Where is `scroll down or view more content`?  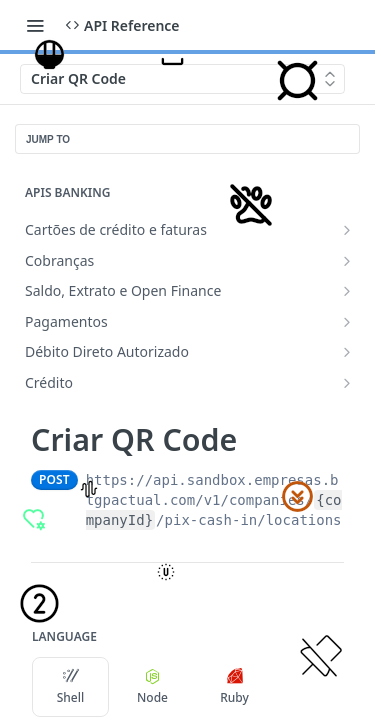 scroll down or view more content is located at coordinates (297, 496).